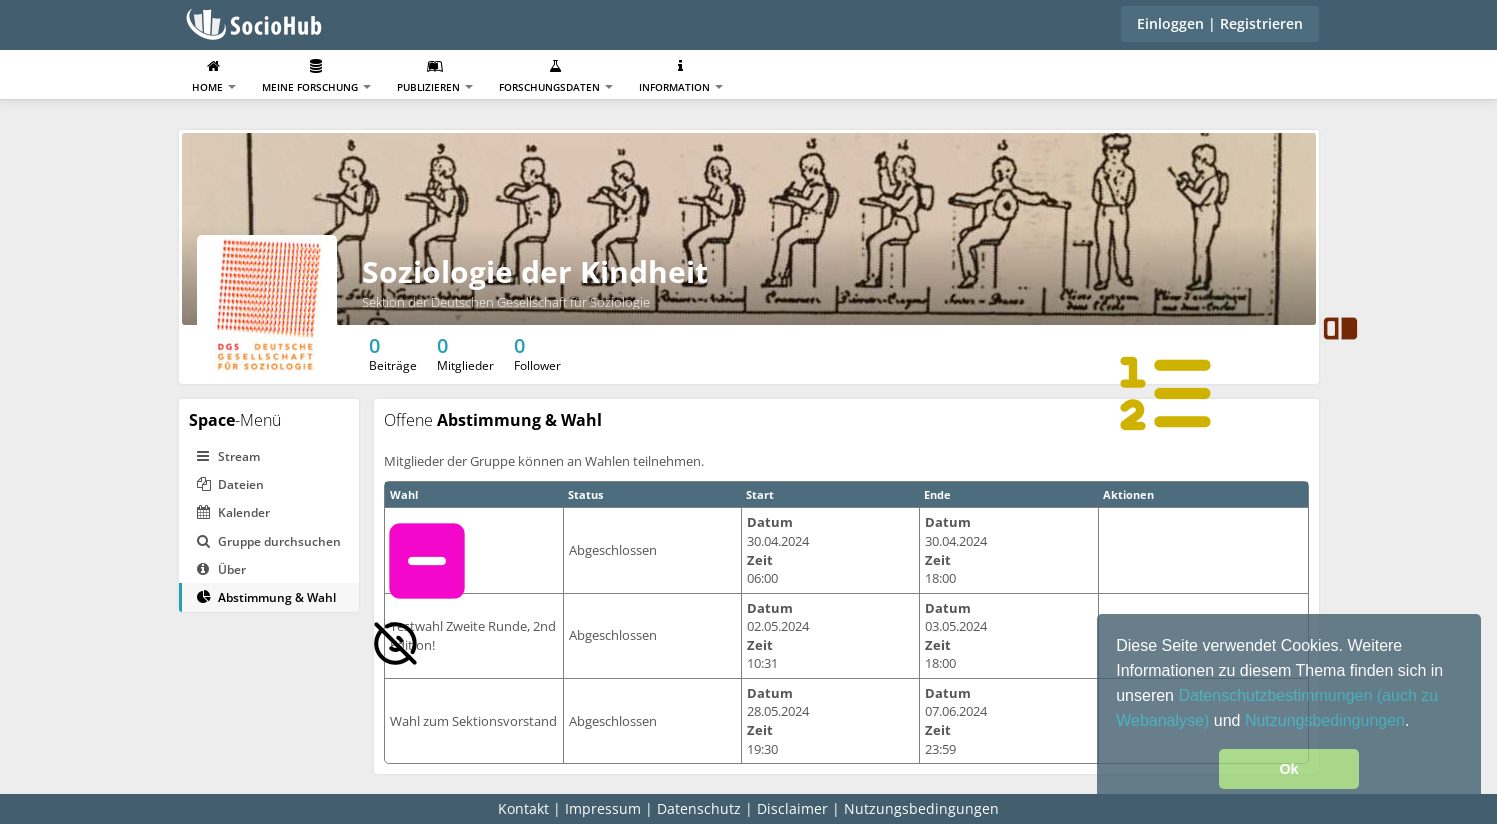 This screenshot has height=824, width=1497. What do you see at coordinates (1165, 393) in the screenshot?
I see `create a numbered list` at bounding box center [1165, 393].